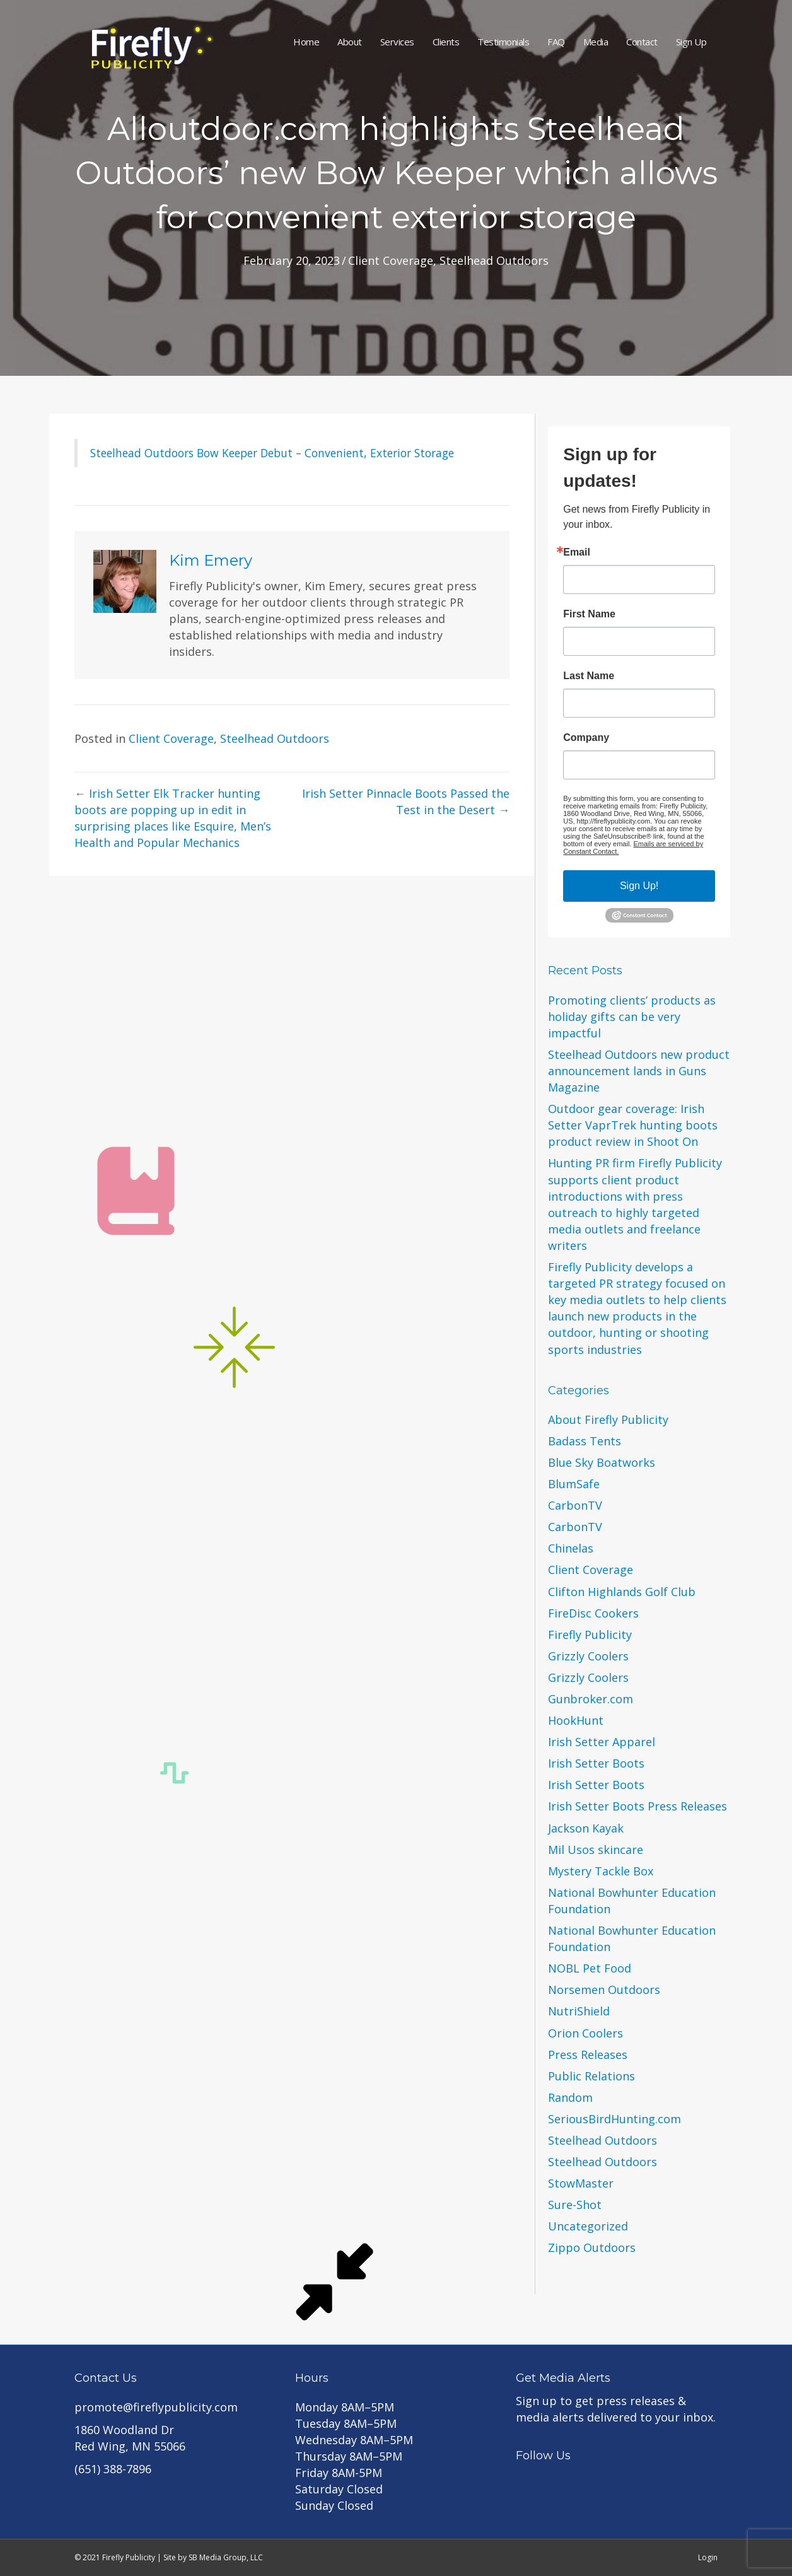 This screenshot has width=792, height=2576. Describe the element at coordinates (174, 1773) in the screenshot. I see `view square wave audio signal` at that location.